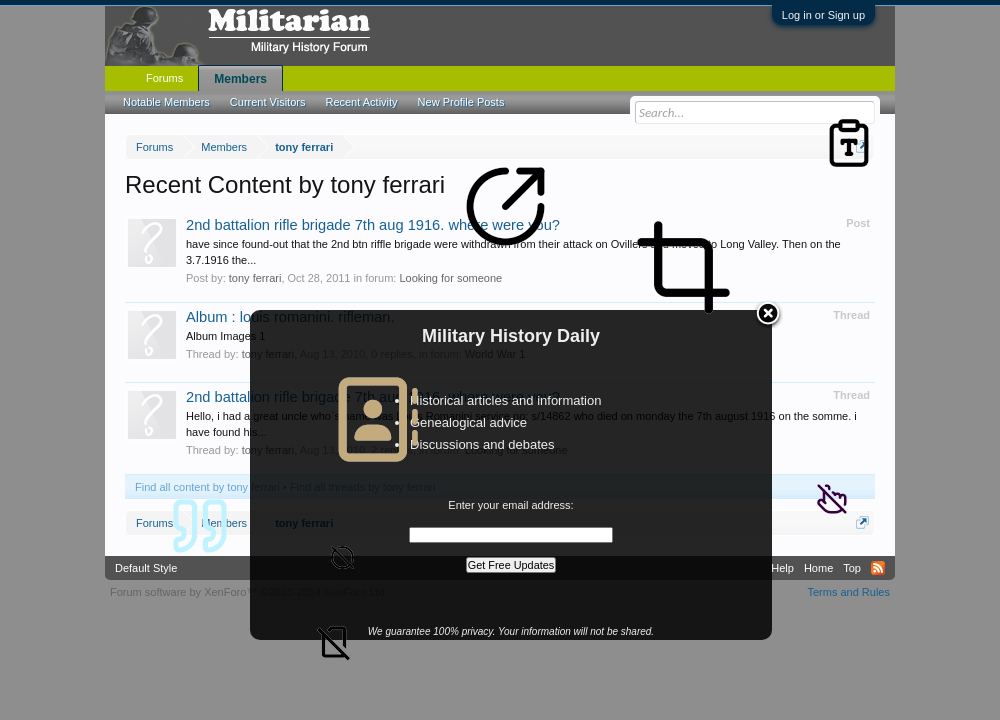  I want to click on open link in new tab or window, so click(505, 206).